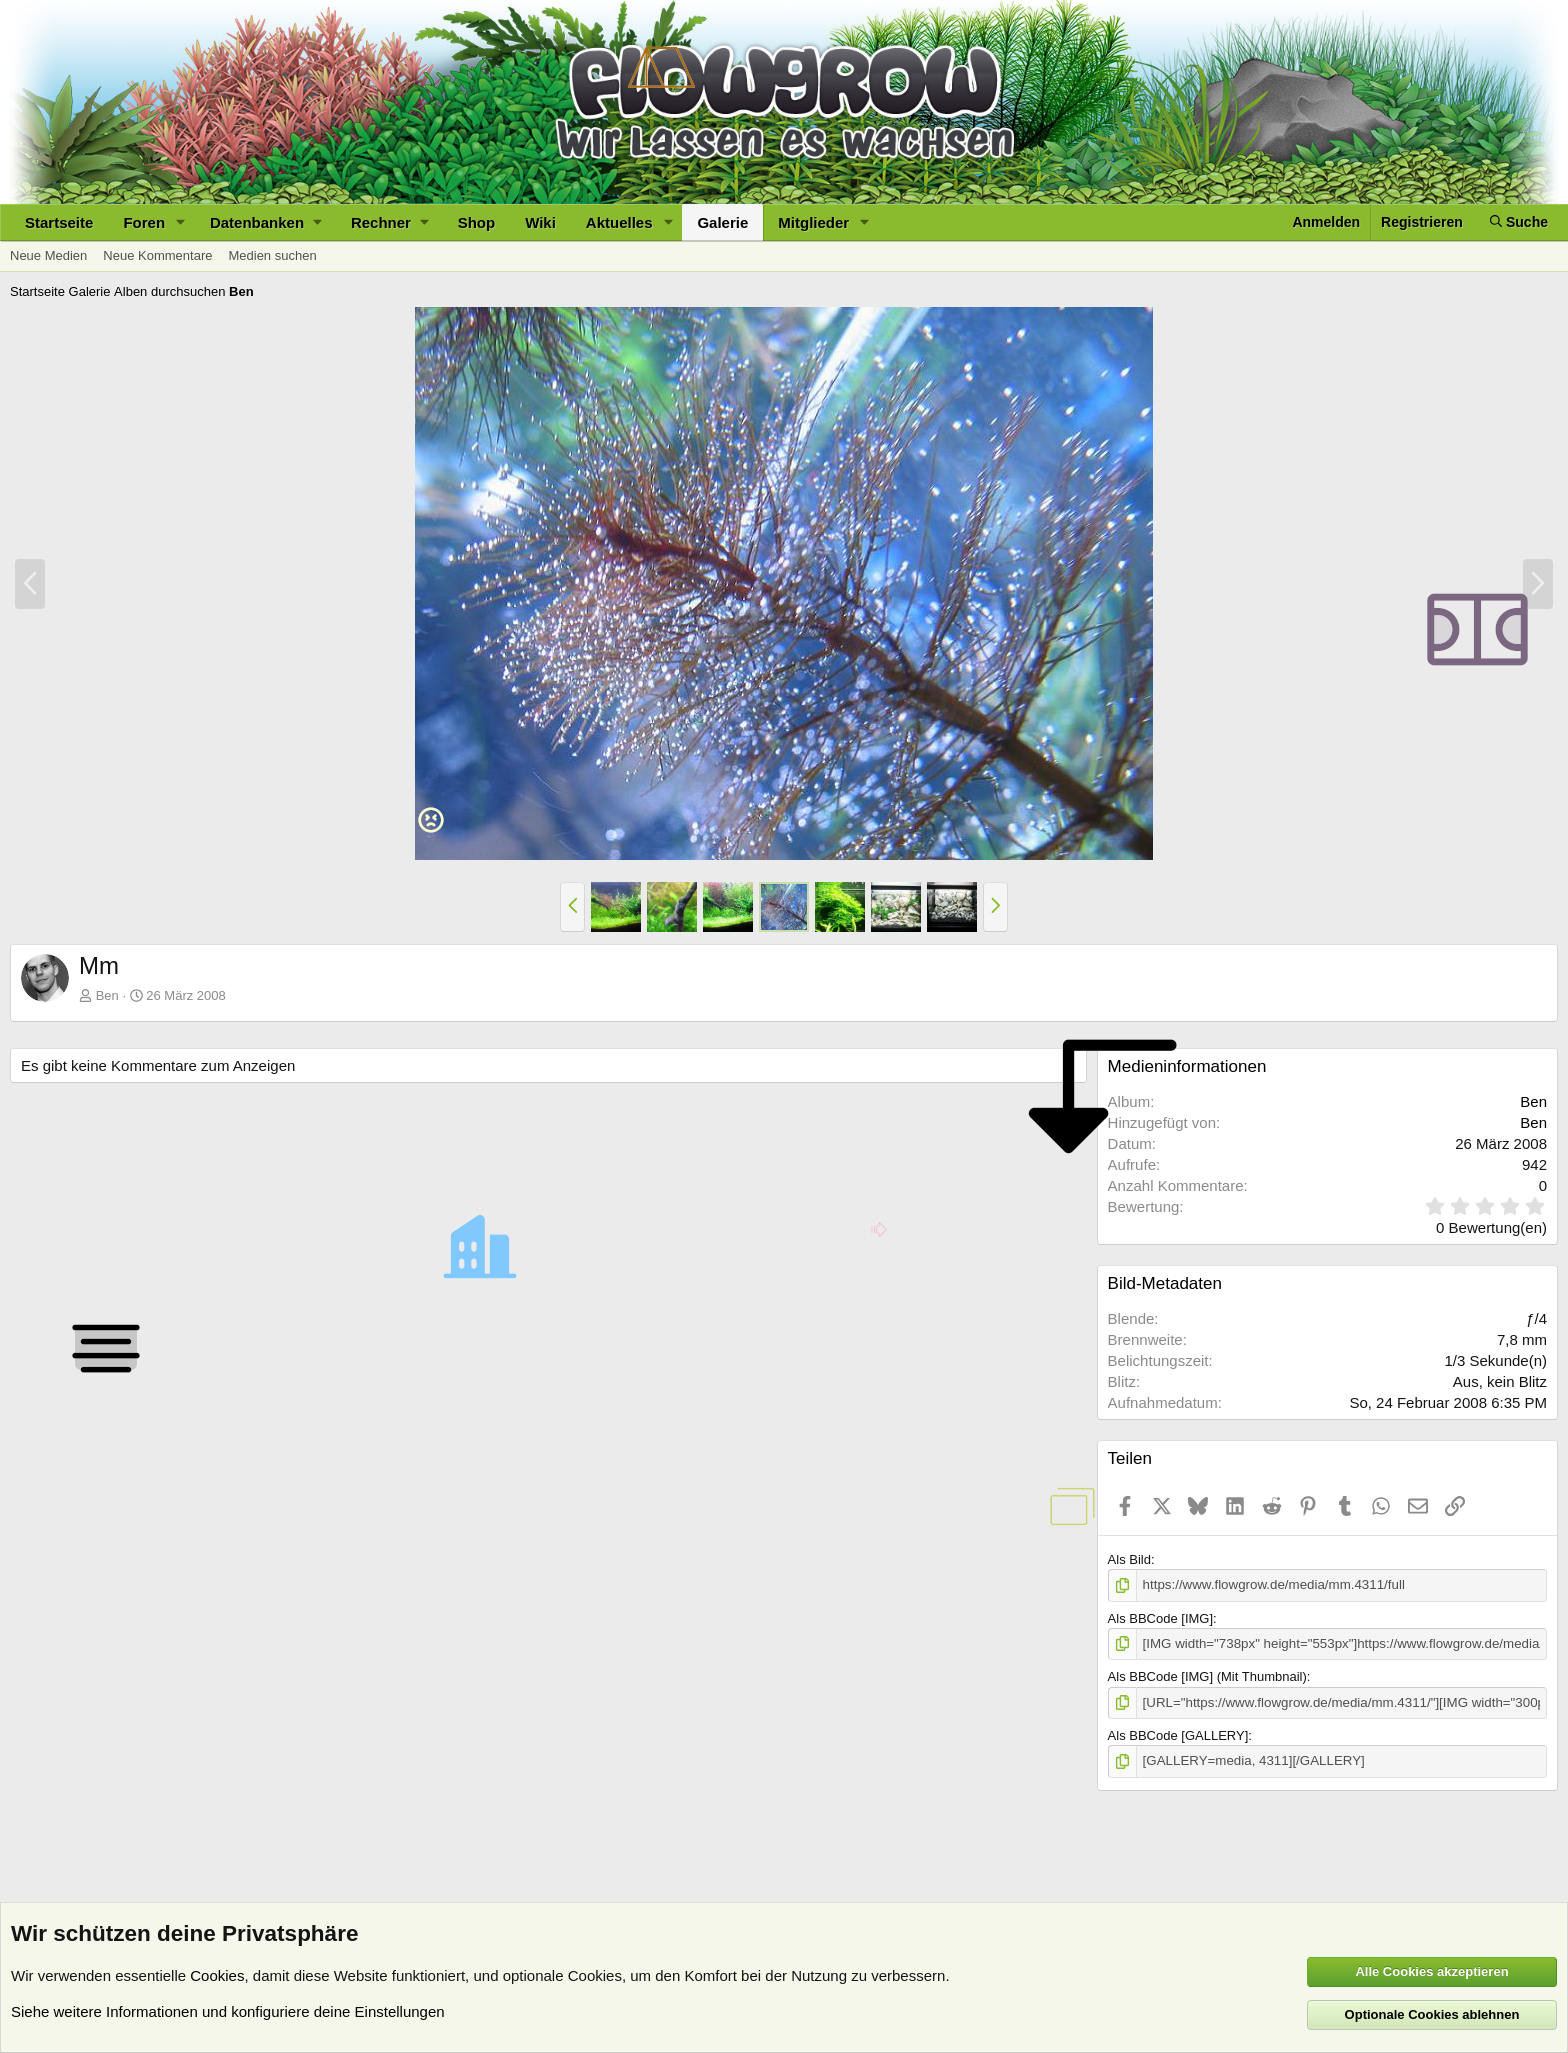 Image resolution: width=1568 pixels, height=2053 pixels. Describe the element at coordinates (480, 1249) in the screenshot. I see `view properties or real estate listings` at that location.